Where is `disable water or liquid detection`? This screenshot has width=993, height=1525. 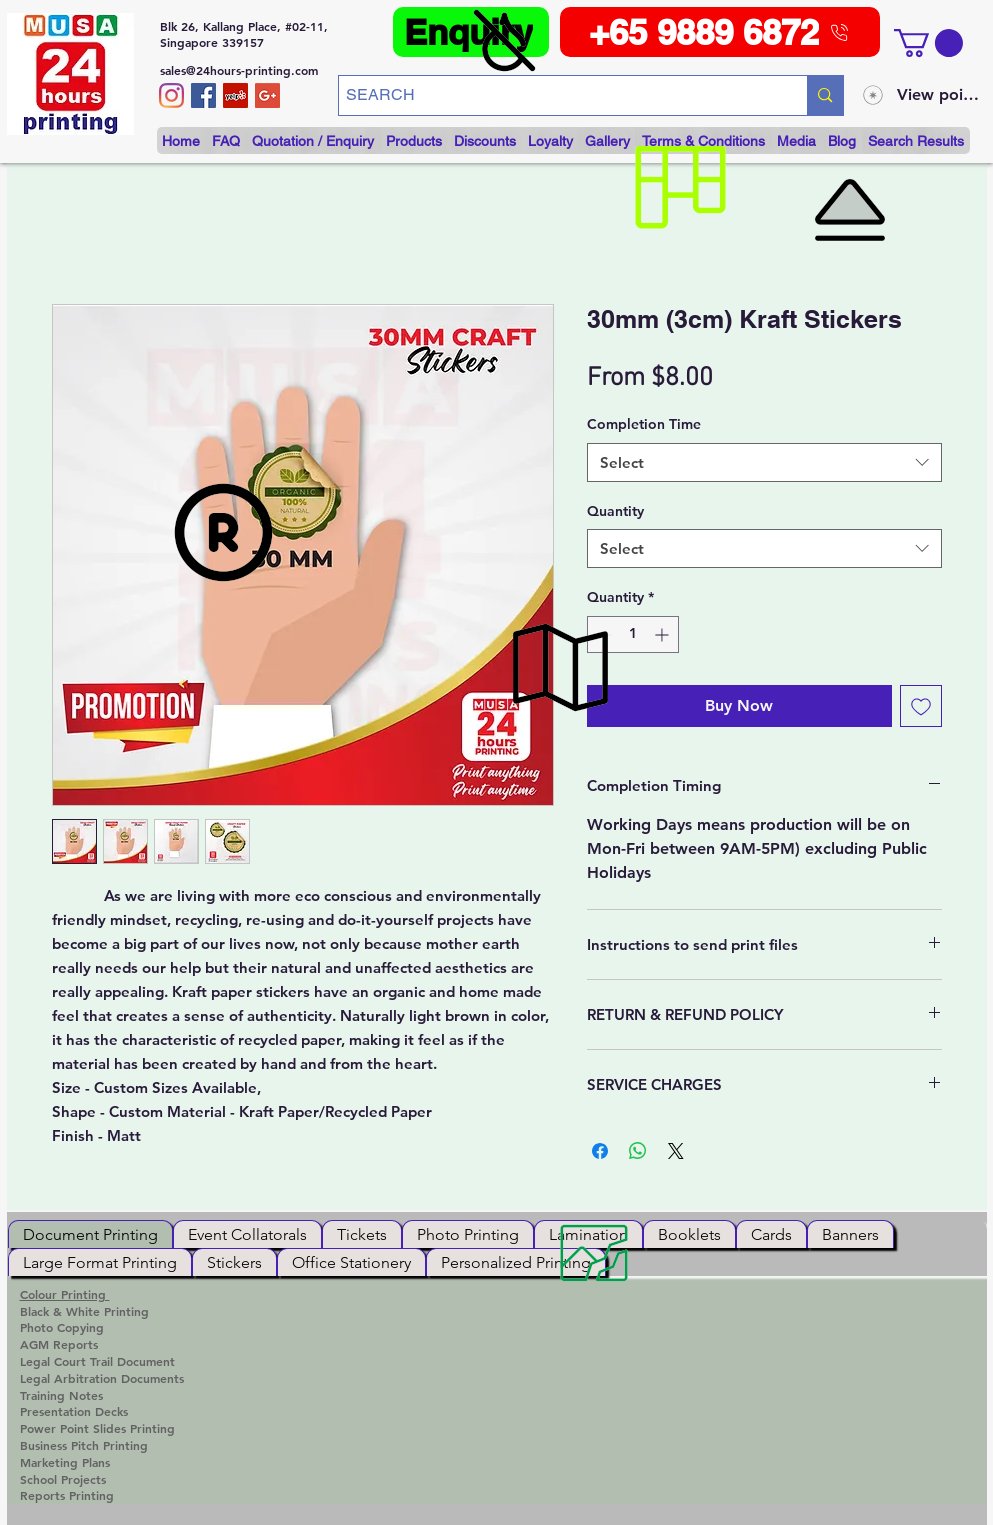
disable water or liquid detection is located at coordinates (504, 40).